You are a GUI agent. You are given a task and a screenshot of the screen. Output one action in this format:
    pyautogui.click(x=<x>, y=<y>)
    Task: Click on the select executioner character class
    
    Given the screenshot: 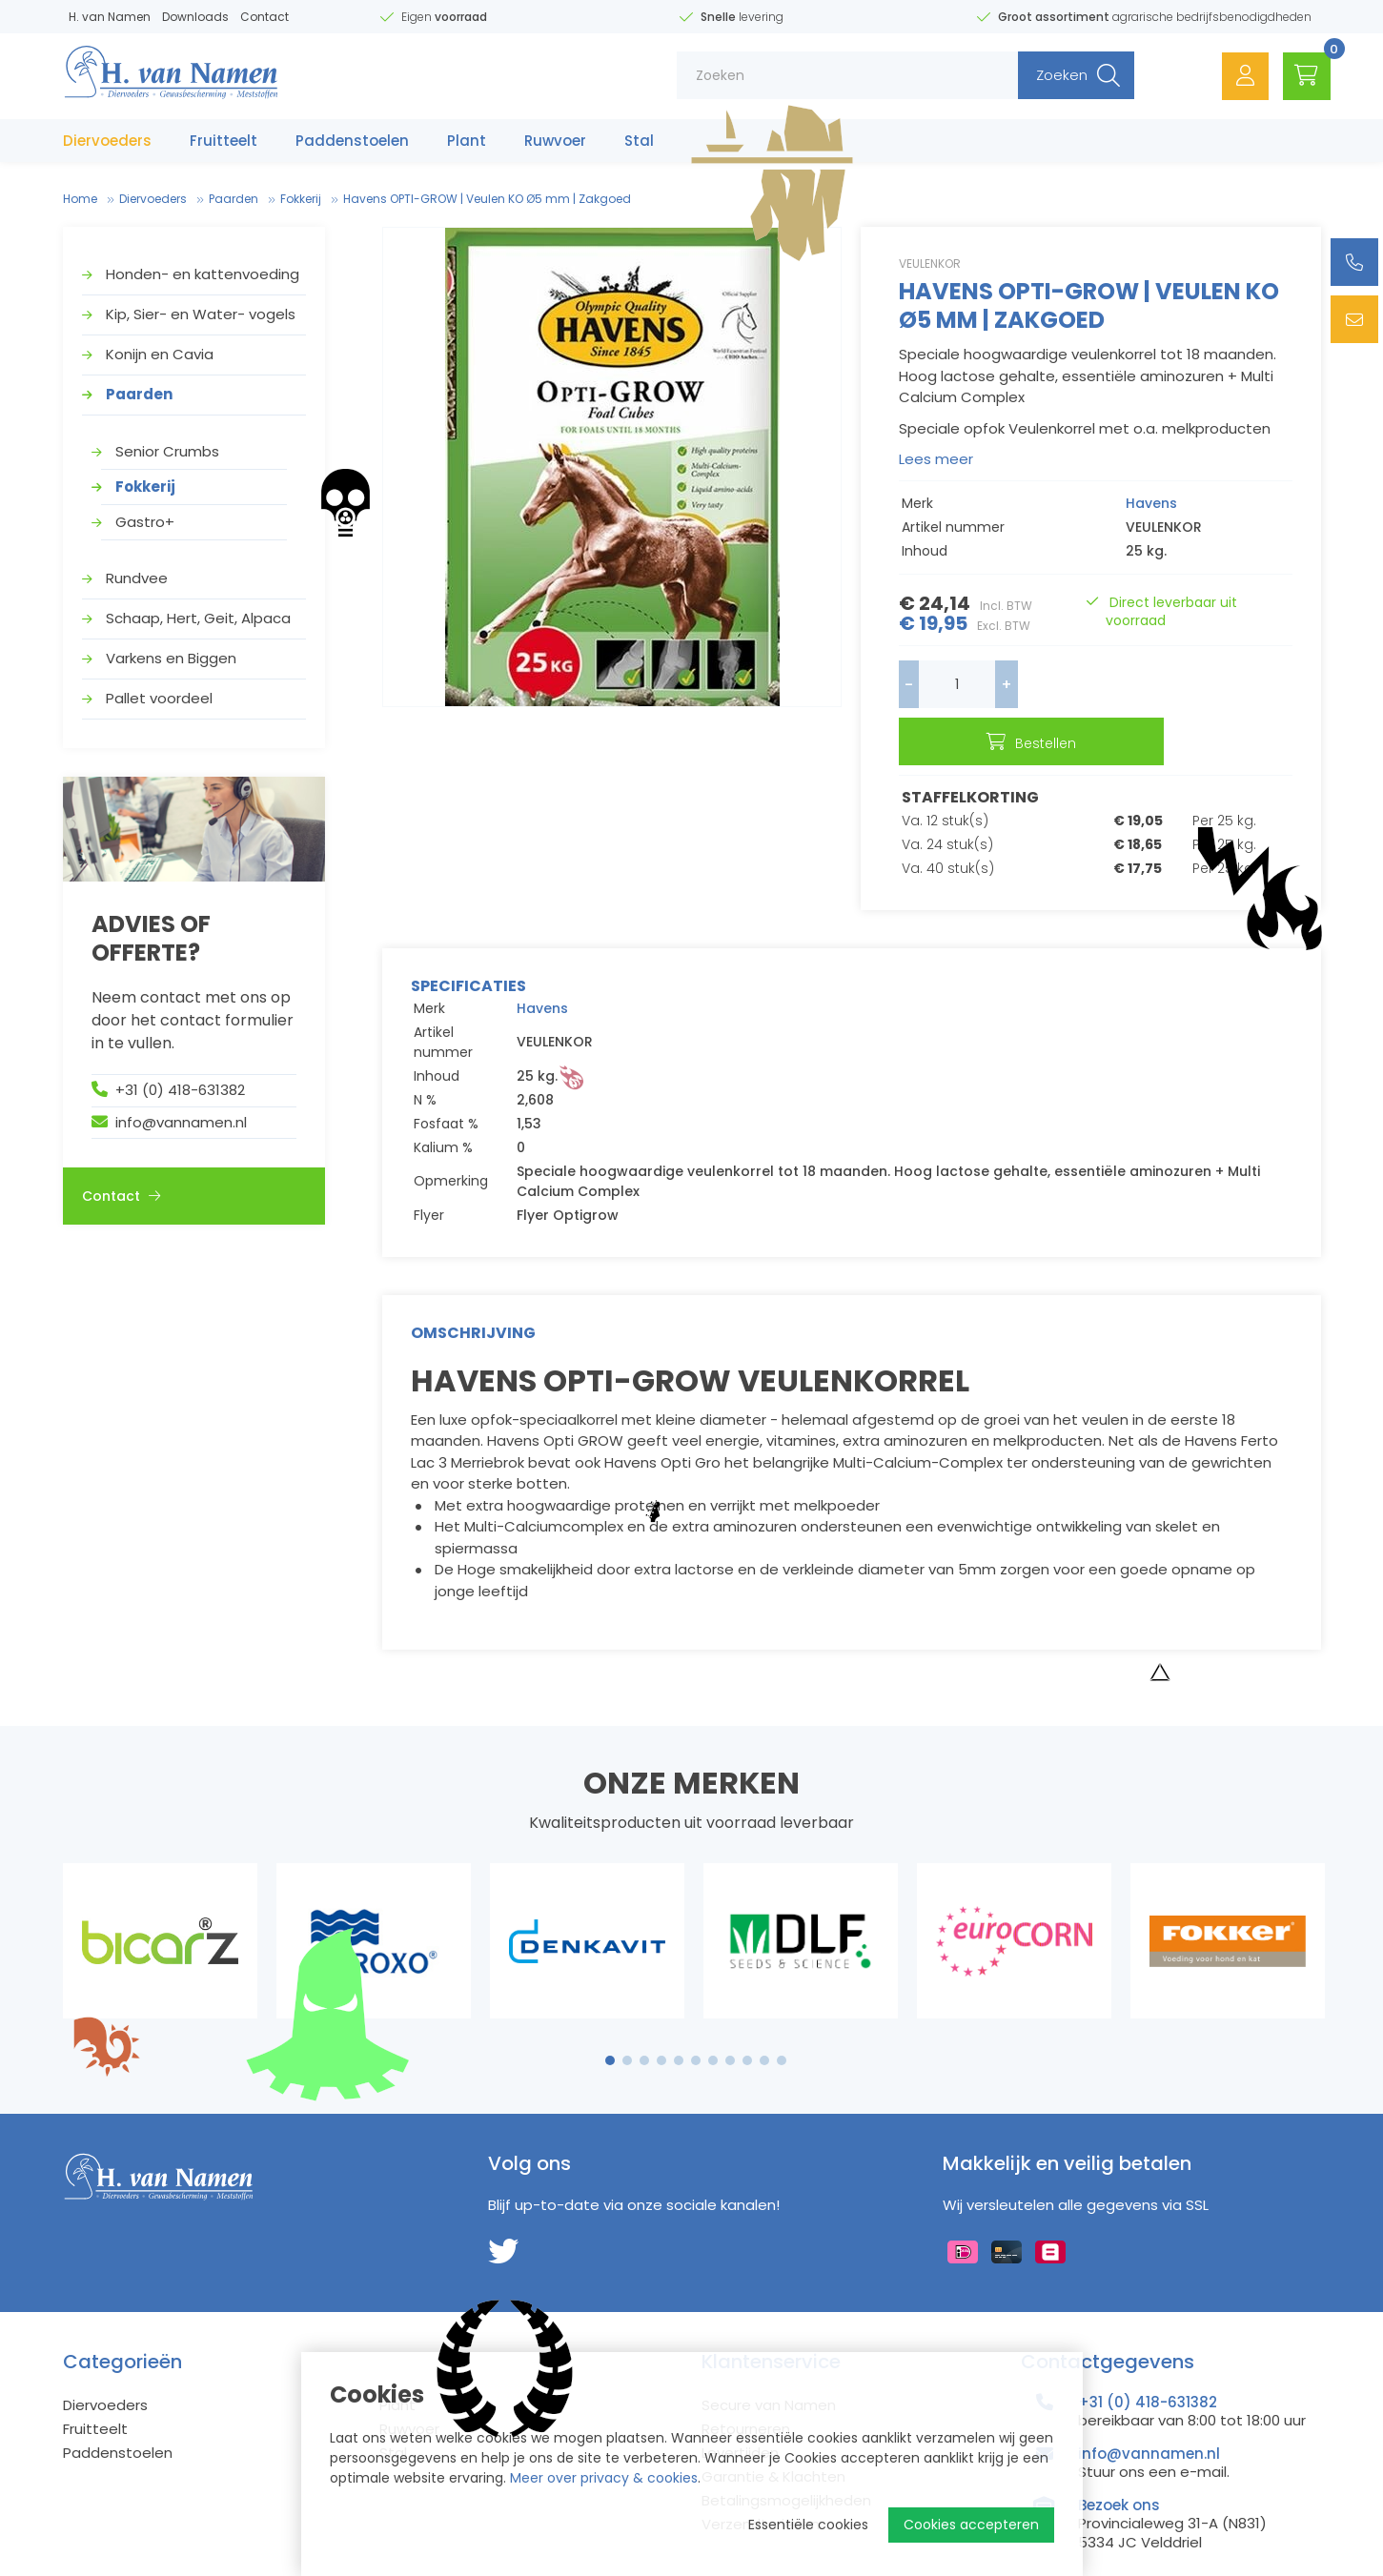 What is the action you would take?
    pyautogui.click(x=327, y=2011)
    